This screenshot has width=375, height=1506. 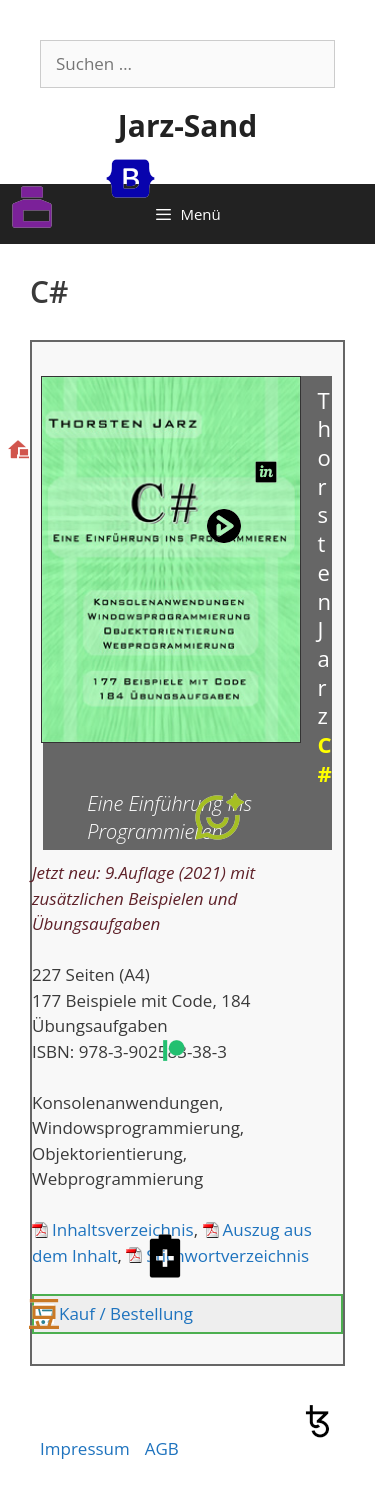 What do you see at coordinates (224, 526) in the screenshot?
I see `open GoCD continuous delivery dashboard` at bounding box center [224, 526].